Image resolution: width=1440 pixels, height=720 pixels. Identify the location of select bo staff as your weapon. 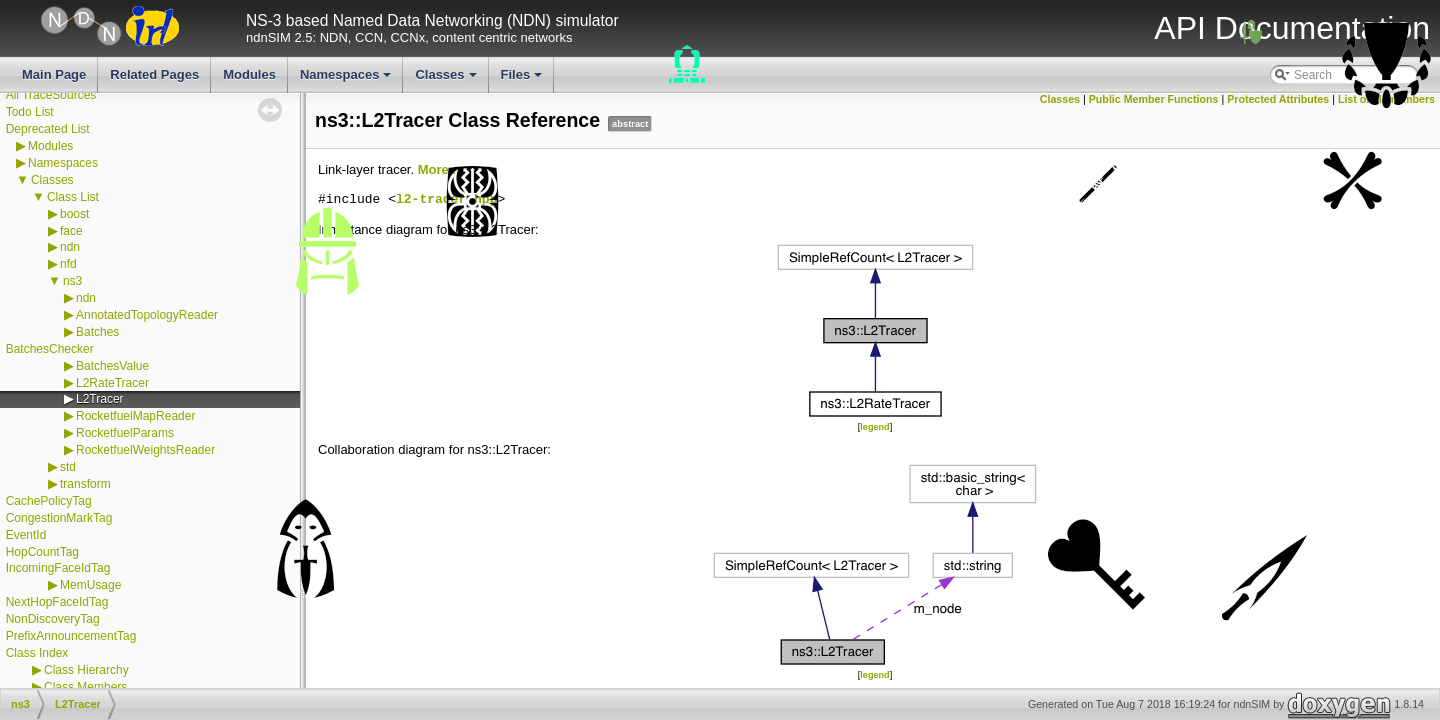
(1098, 184).